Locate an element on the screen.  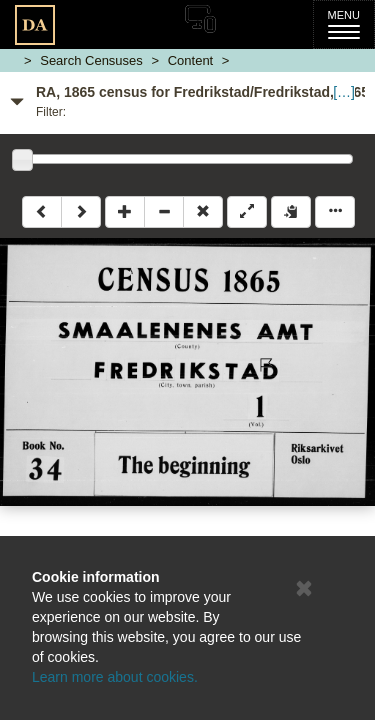
flag an item for review or attention is located at coordinates (266, 365).